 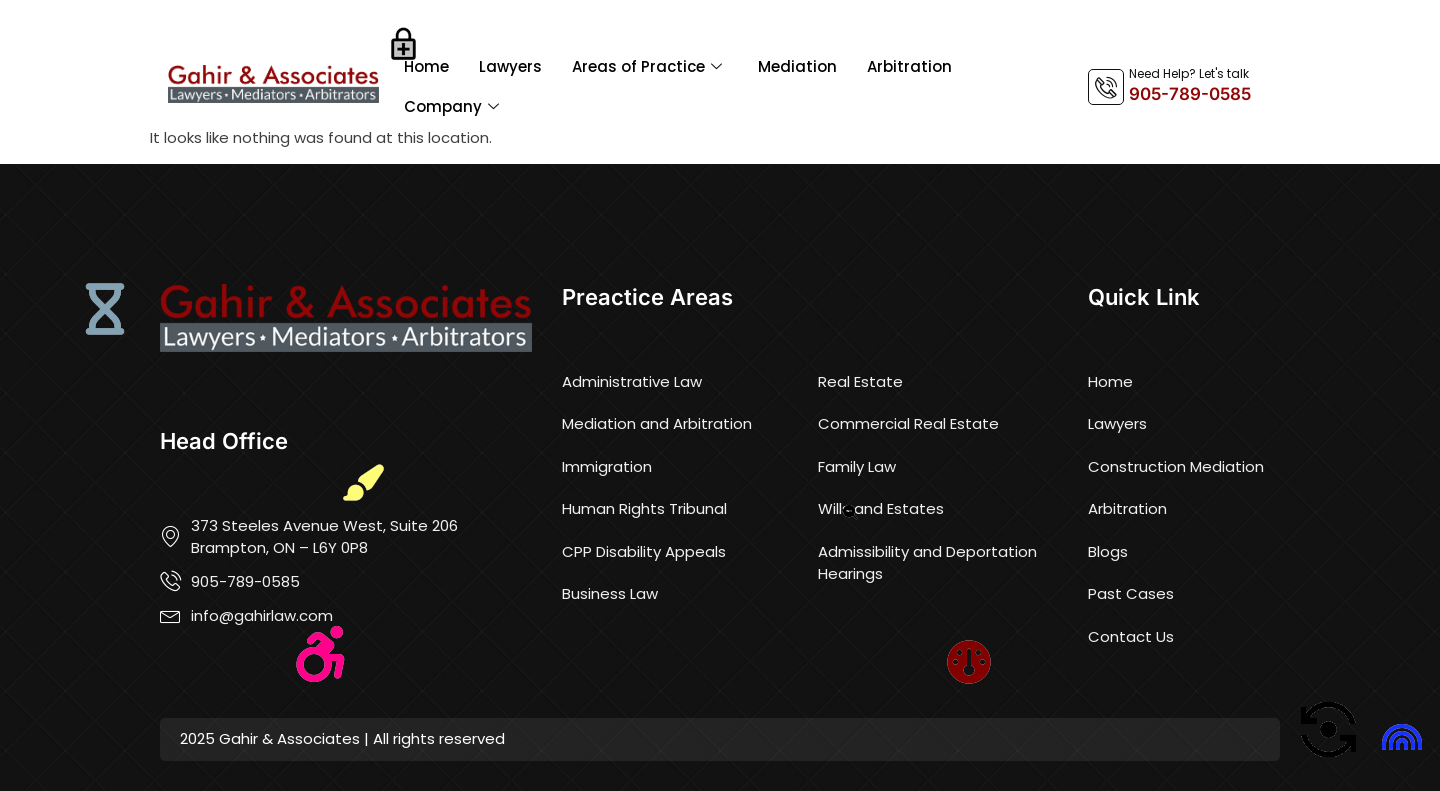 I want to click on switch between front and rear camera, so click(x=1328, y=729).